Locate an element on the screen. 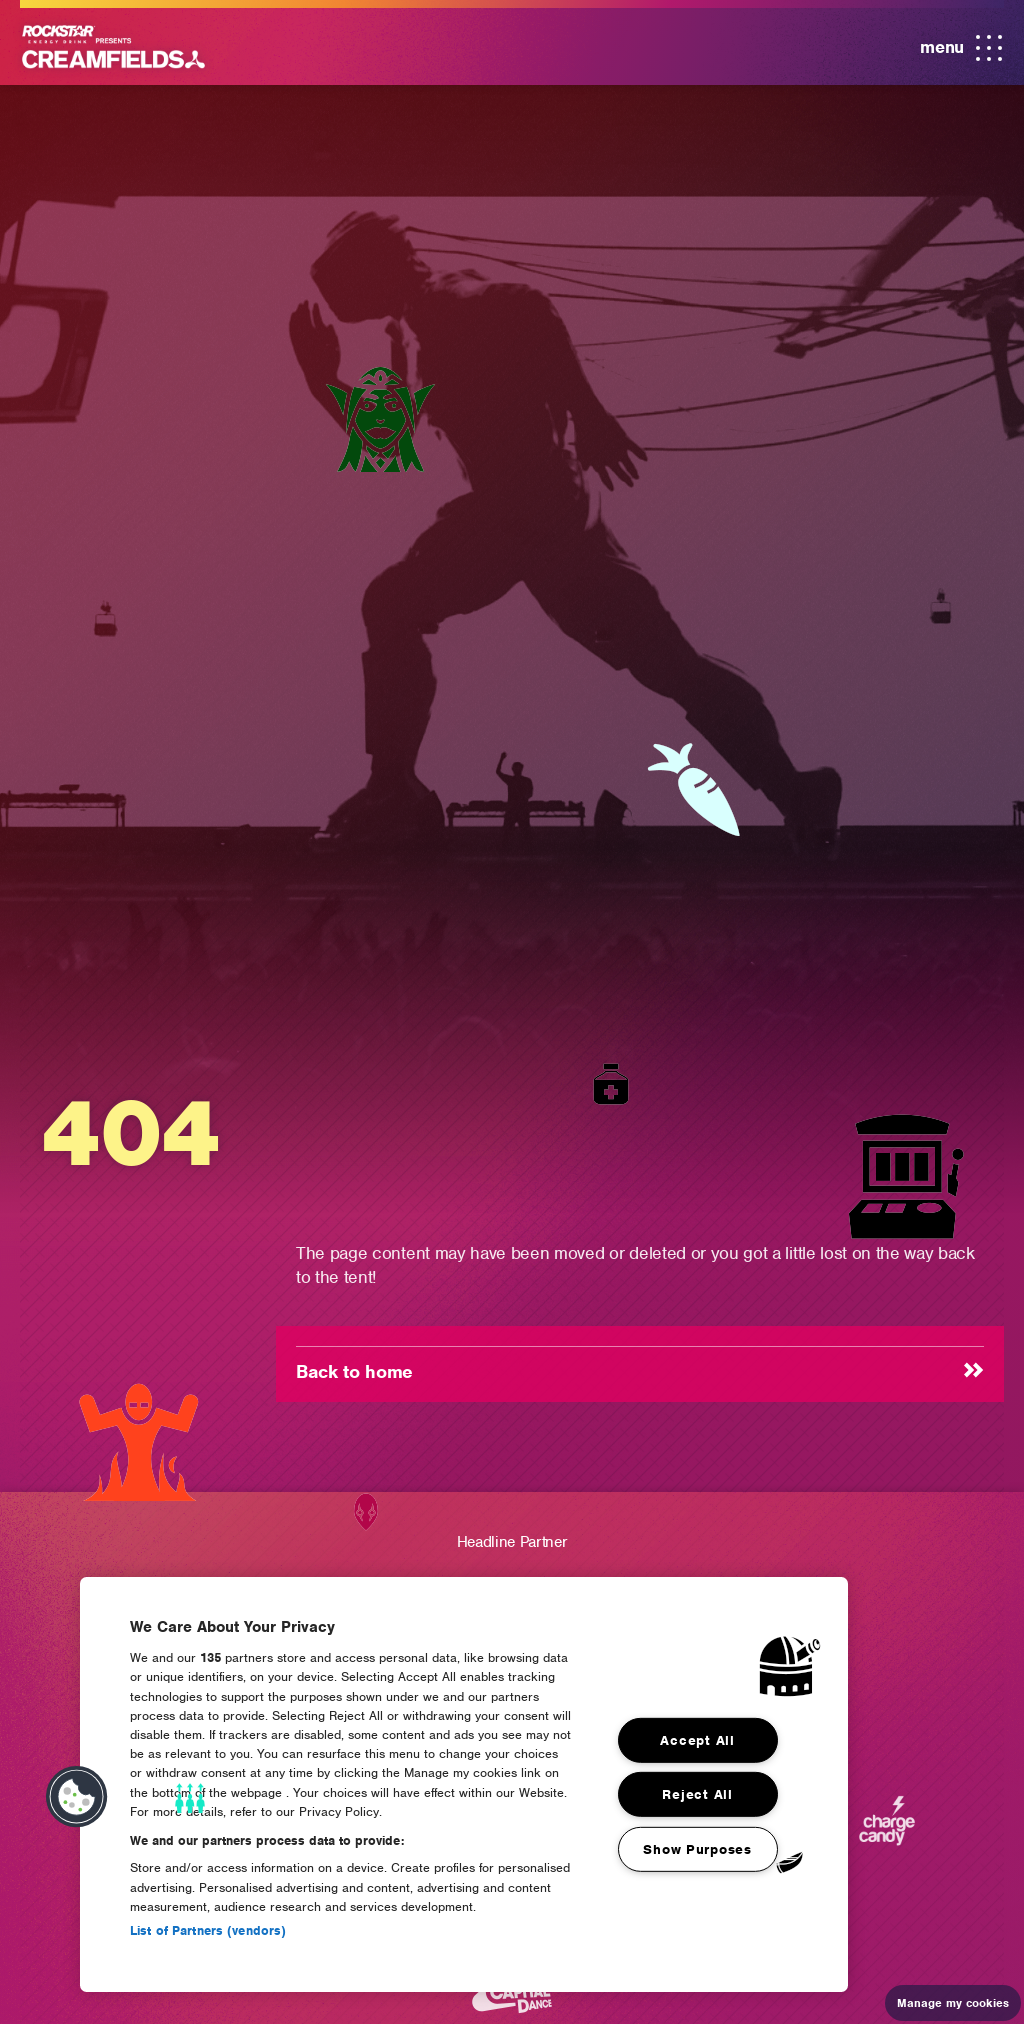 The height and width of the screenshot is (2024, 1024). open slot machine game is located at coordinates (902, 1176).